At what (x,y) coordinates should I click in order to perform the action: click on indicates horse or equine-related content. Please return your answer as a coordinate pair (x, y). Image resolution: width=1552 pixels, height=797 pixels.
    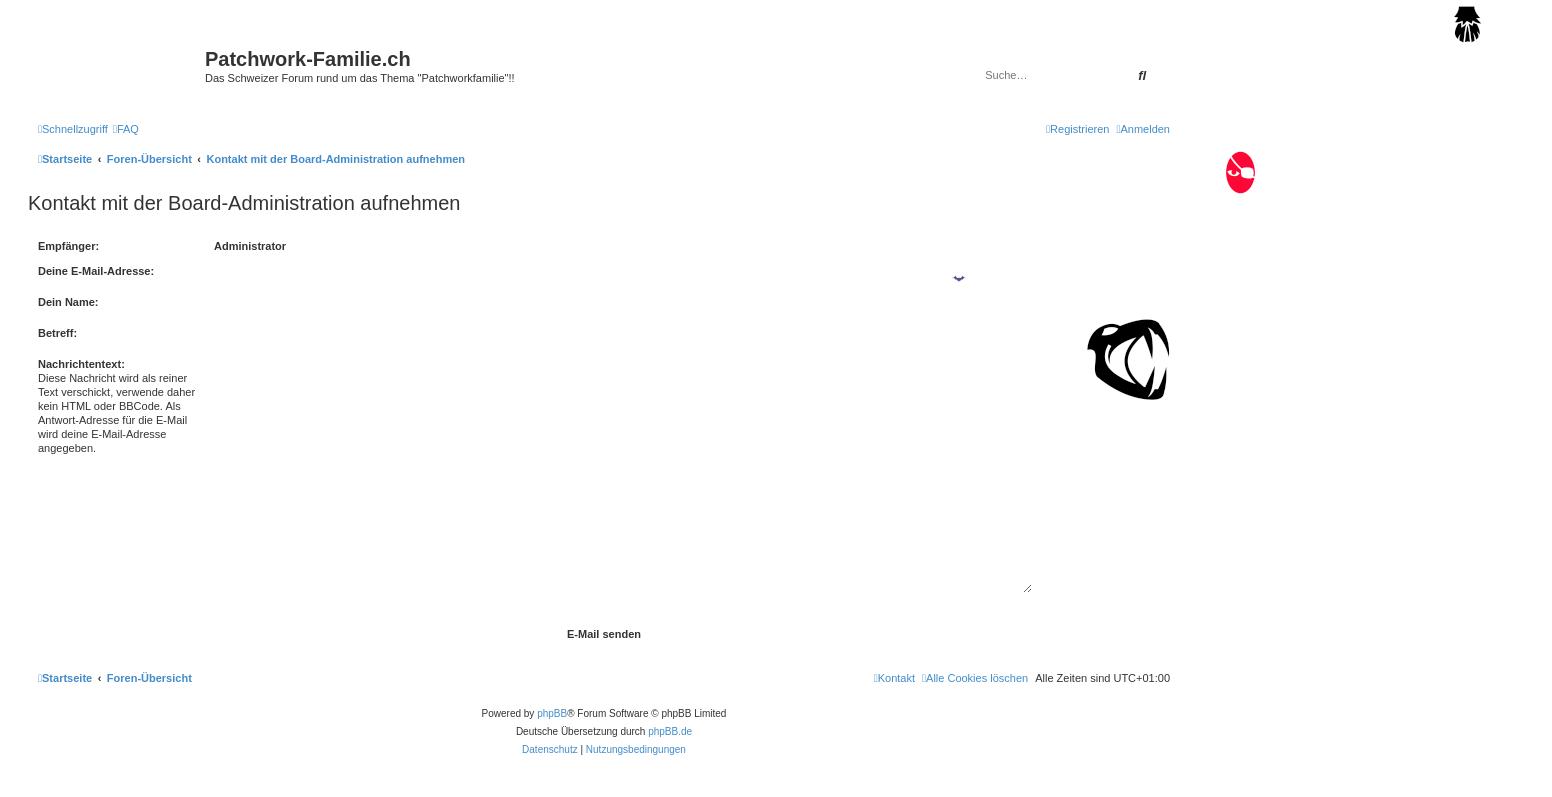
    Looking at the image, I should click on (1467, 24).